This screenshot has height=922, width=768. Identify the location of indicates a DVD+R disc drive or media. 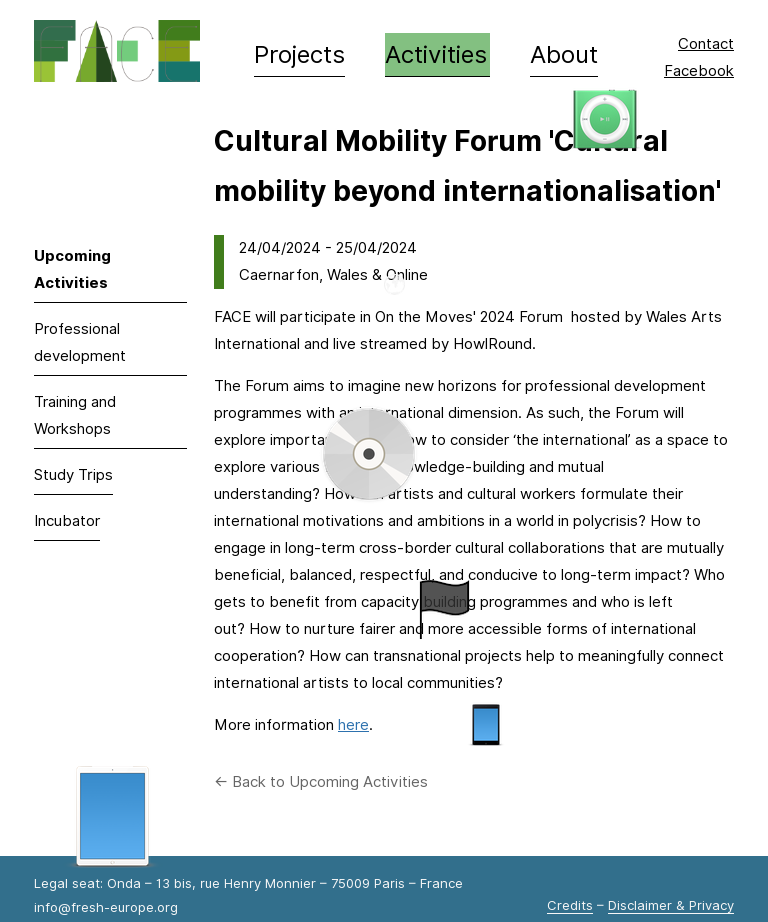
(369, 454).